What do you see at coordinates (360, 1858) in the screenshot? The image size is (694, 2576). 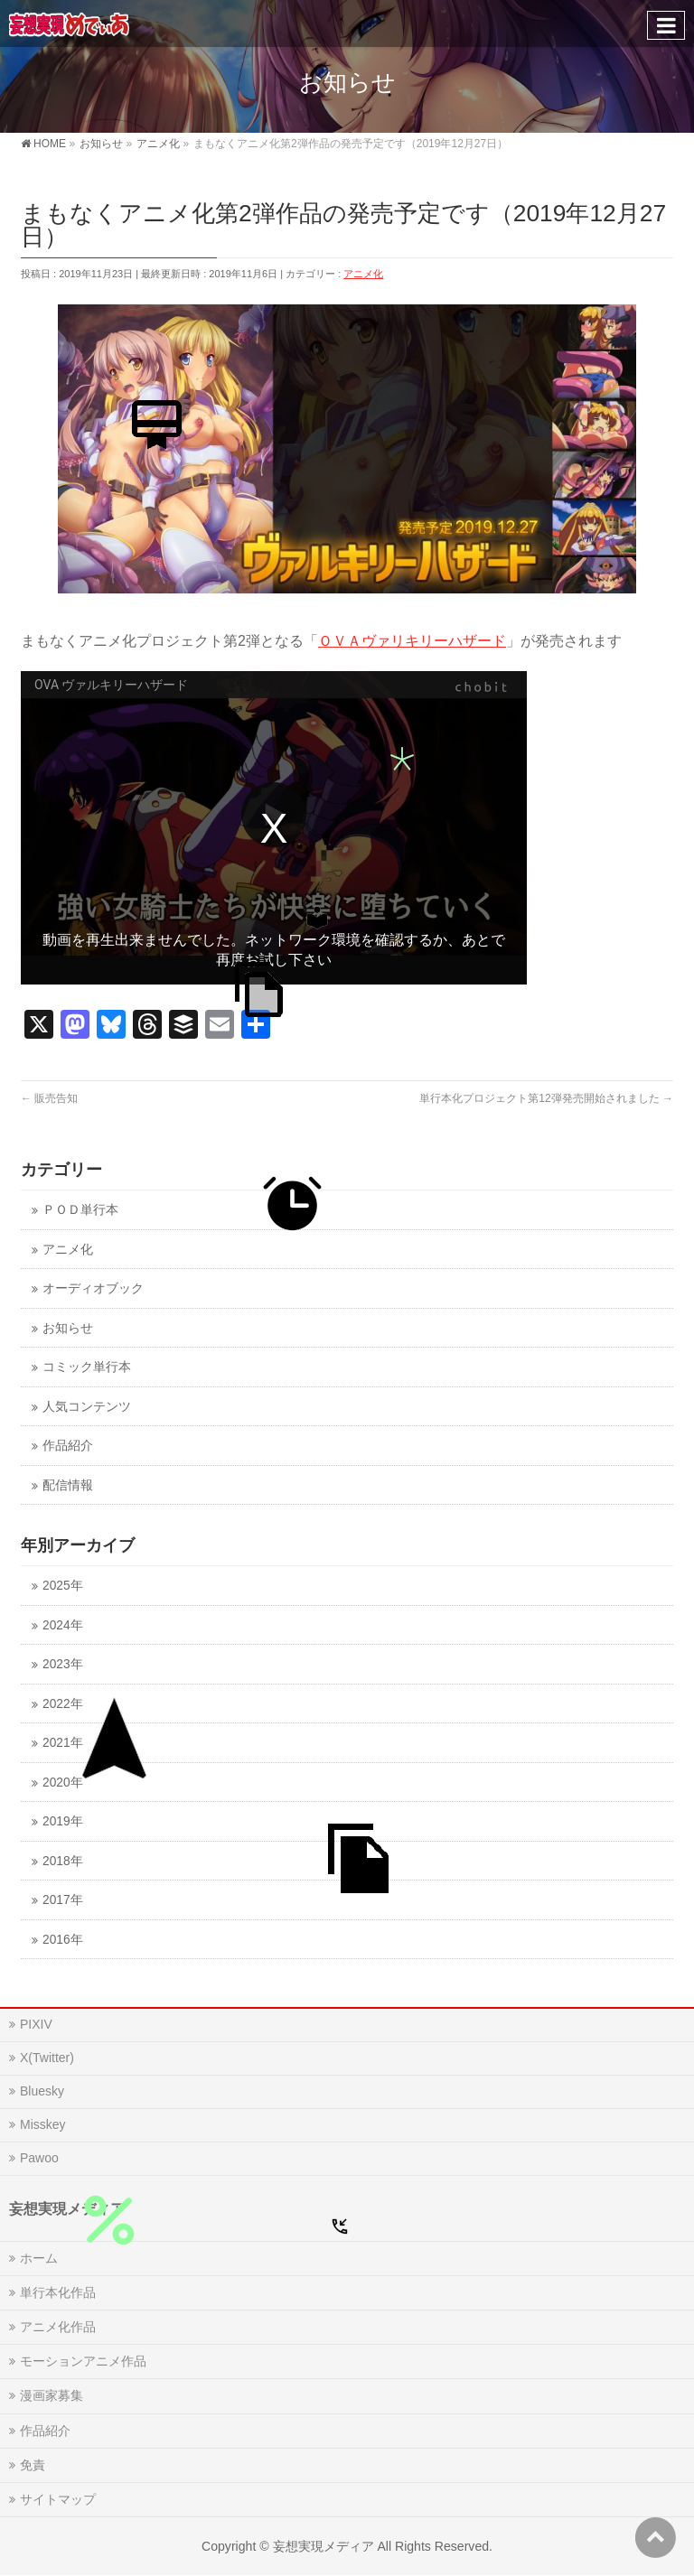 I see `copy file to clipboard` at bounding box center [360, 1858].